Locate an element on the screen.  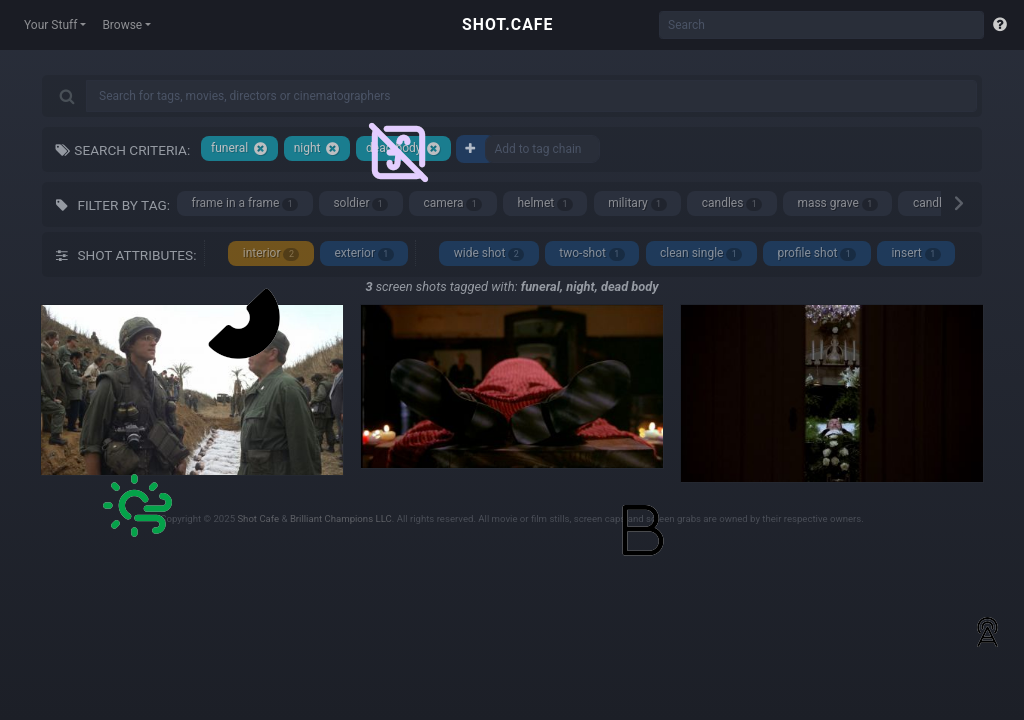
food or fruit category icon is located at coordinates (246, 325).